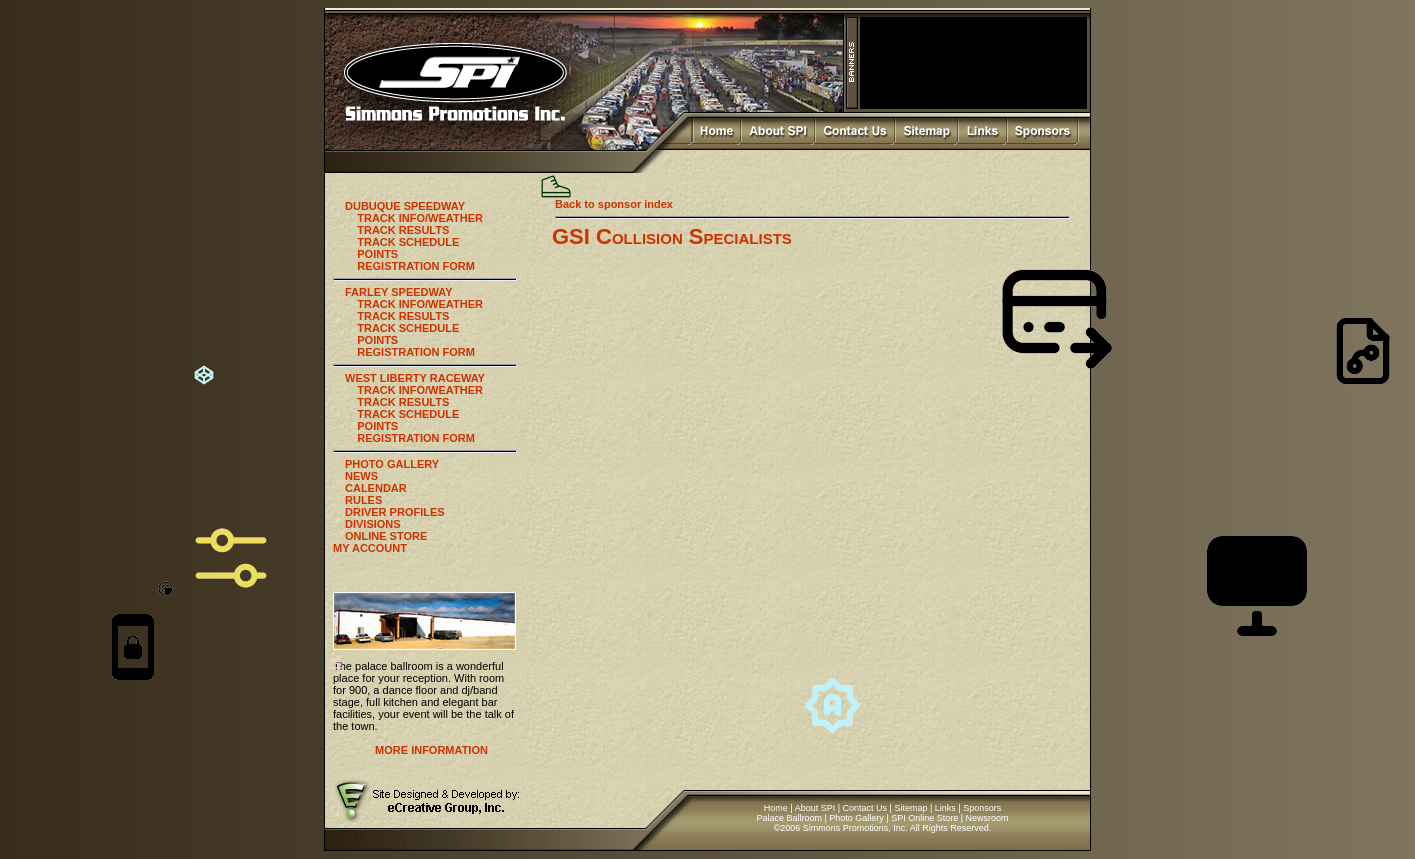 Image resolution: width=1415 pixels, height=859 pixels. Describe the element at coordinates (165, 588) in the screenshot. I see `scan for nearby devices or networks` at that location.